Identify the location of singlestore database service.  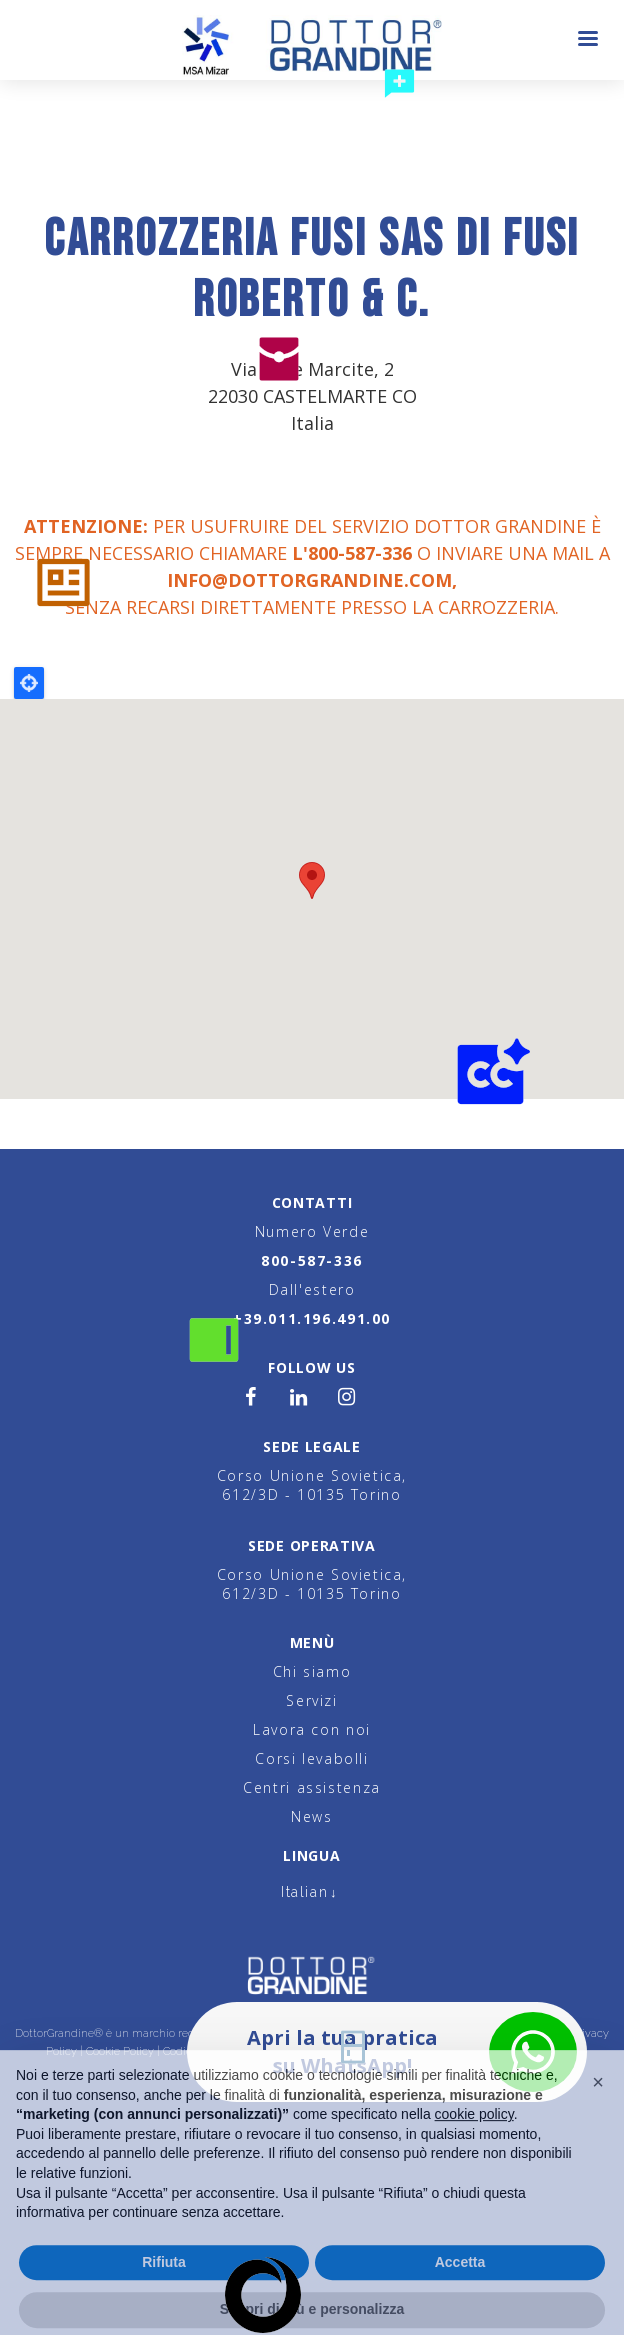
(263, 2295).